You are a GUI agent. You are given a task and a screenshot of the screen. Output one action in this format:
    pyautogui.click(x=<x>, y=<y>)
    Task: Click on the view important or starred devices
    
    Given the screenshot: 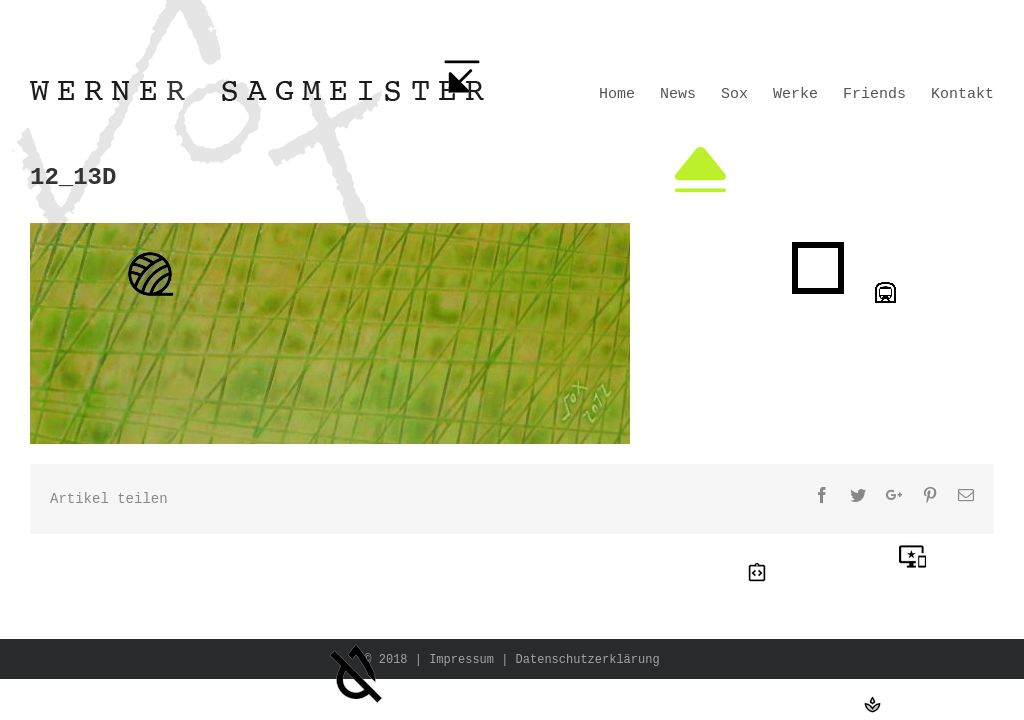 What is the action you would take?
    pyautogui.click(x=912, y=556)
    